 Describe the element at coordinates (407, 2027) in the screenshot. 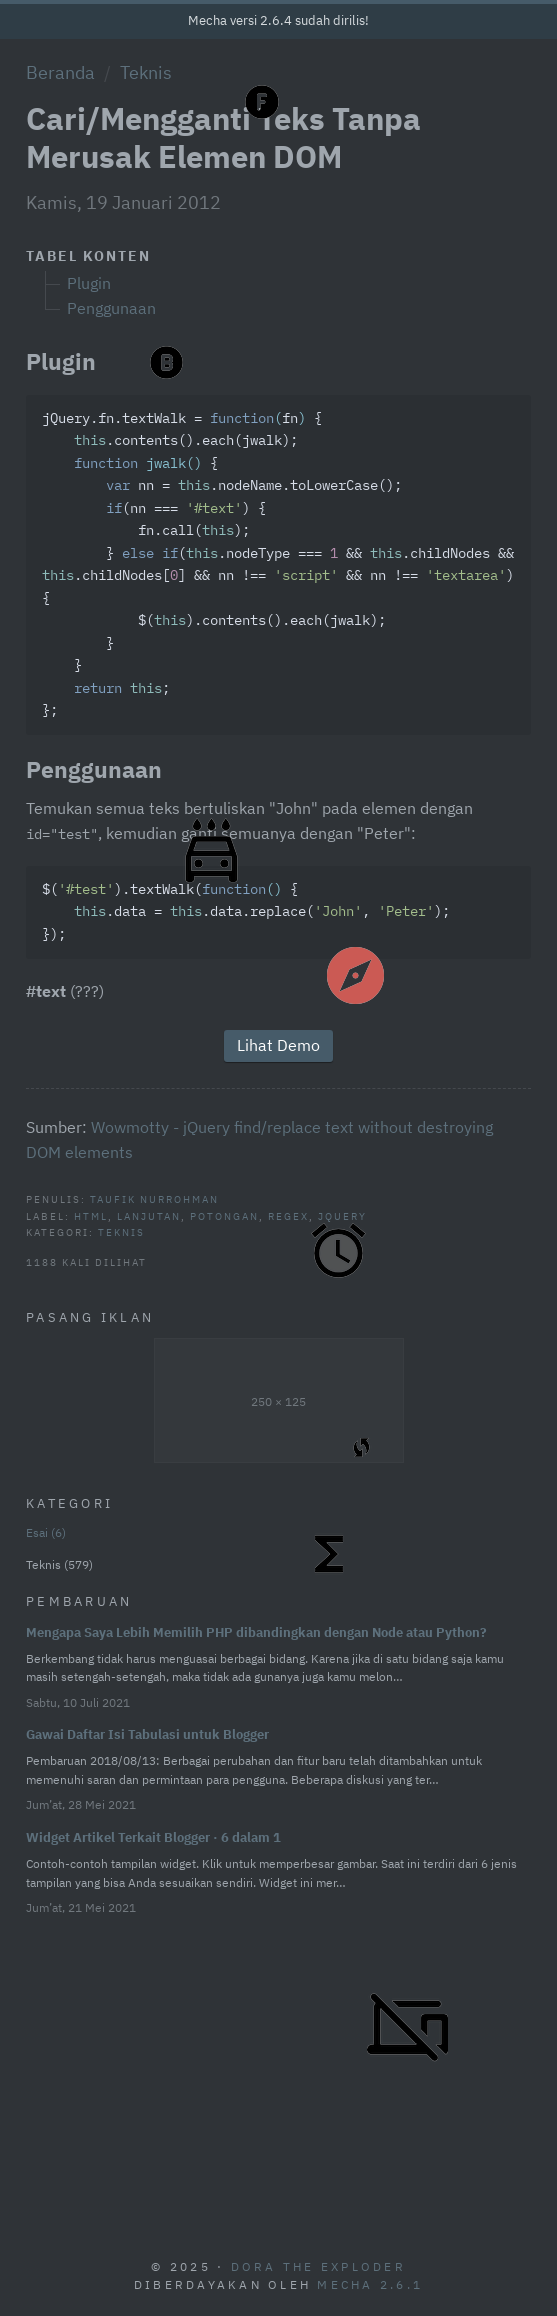

I see `device link disconnected or unavailable` at that location.